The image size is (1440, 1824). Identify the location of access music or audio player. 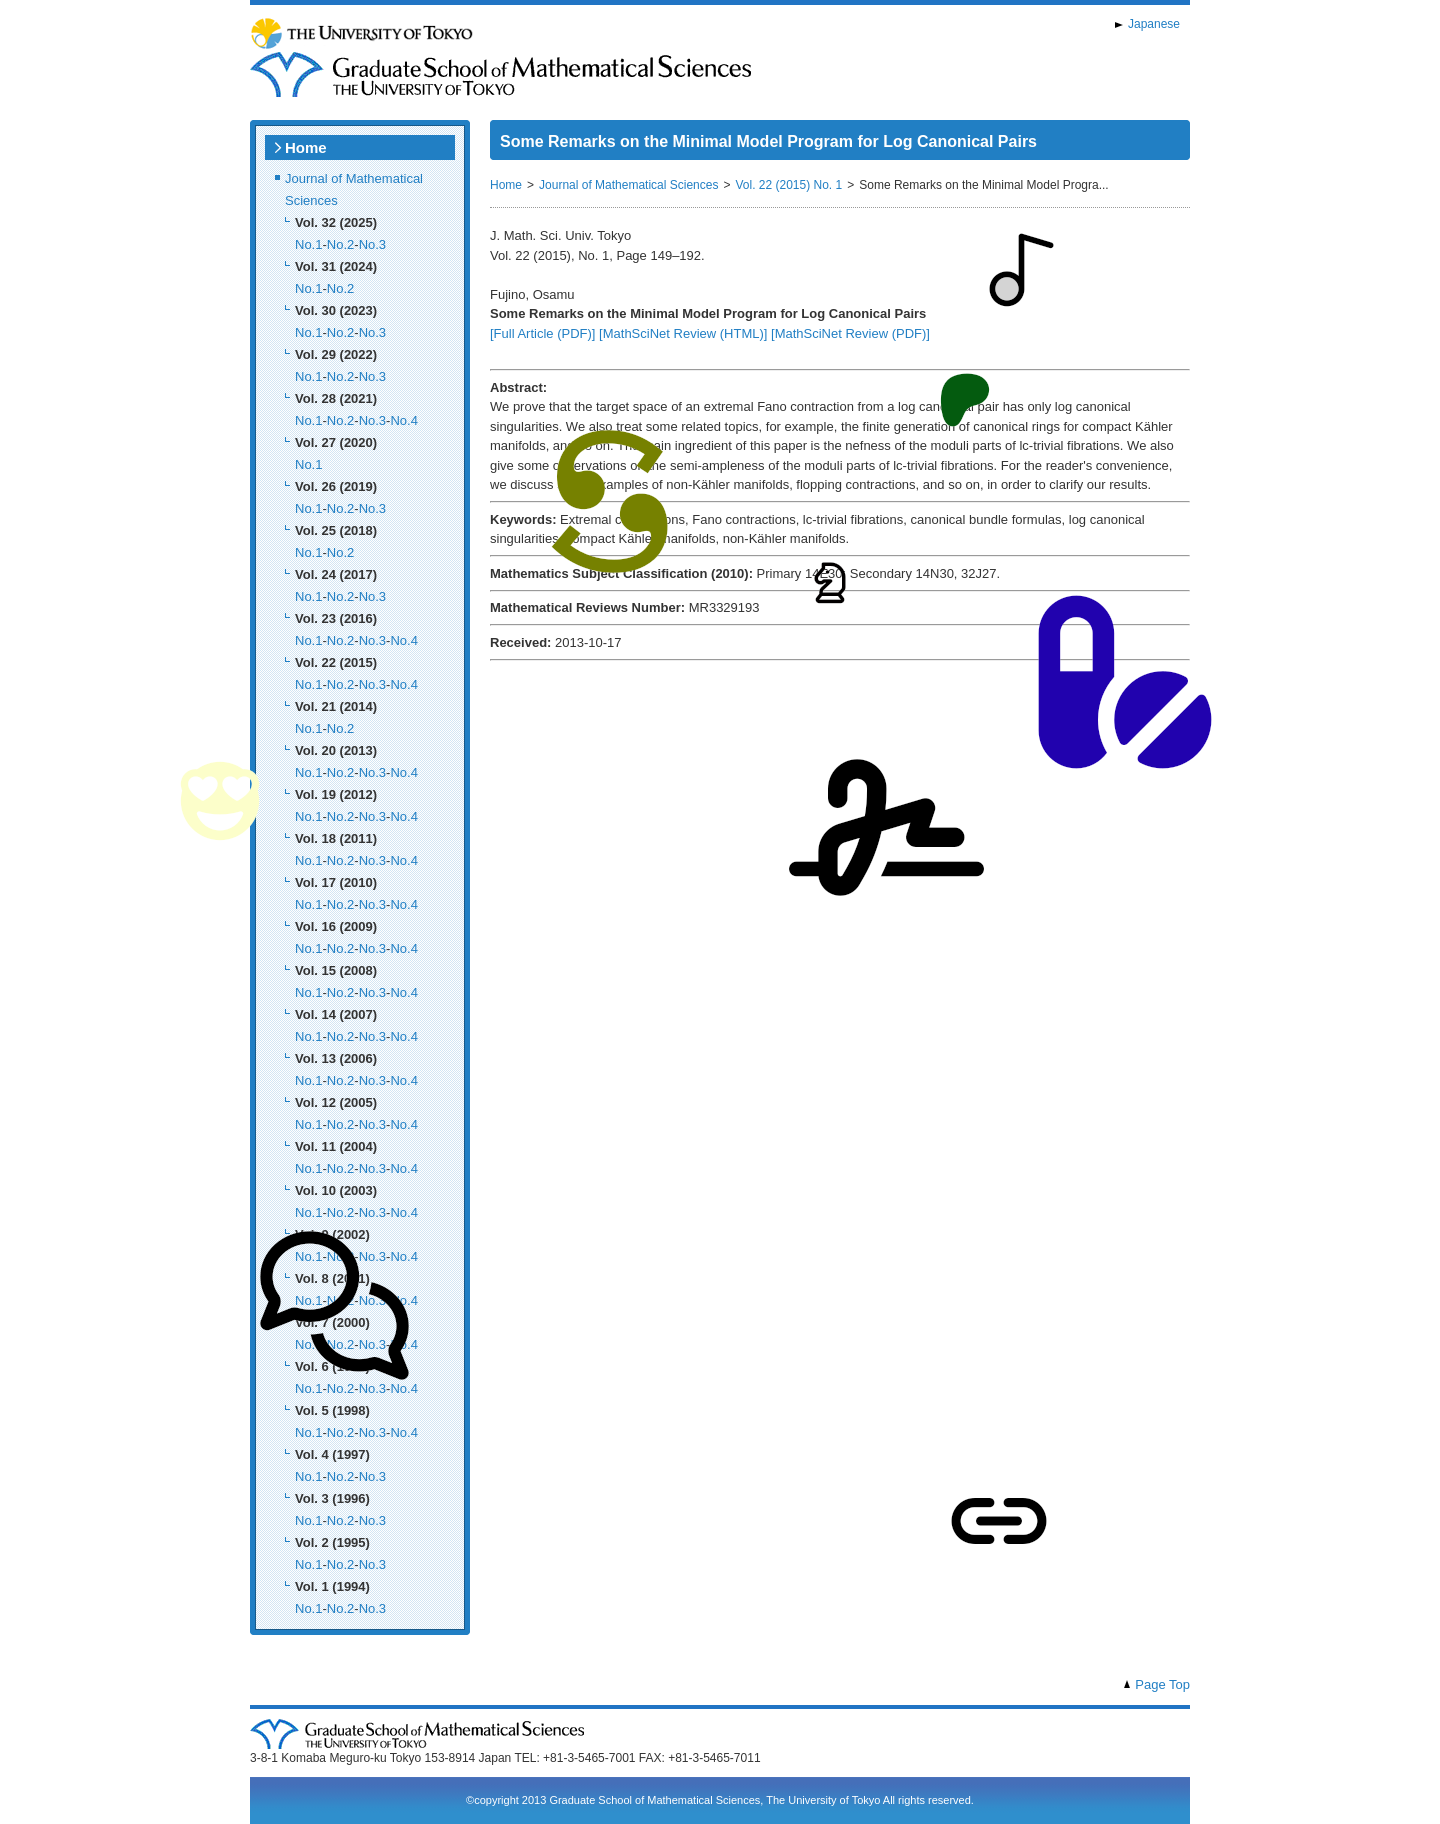
(1021, 268).